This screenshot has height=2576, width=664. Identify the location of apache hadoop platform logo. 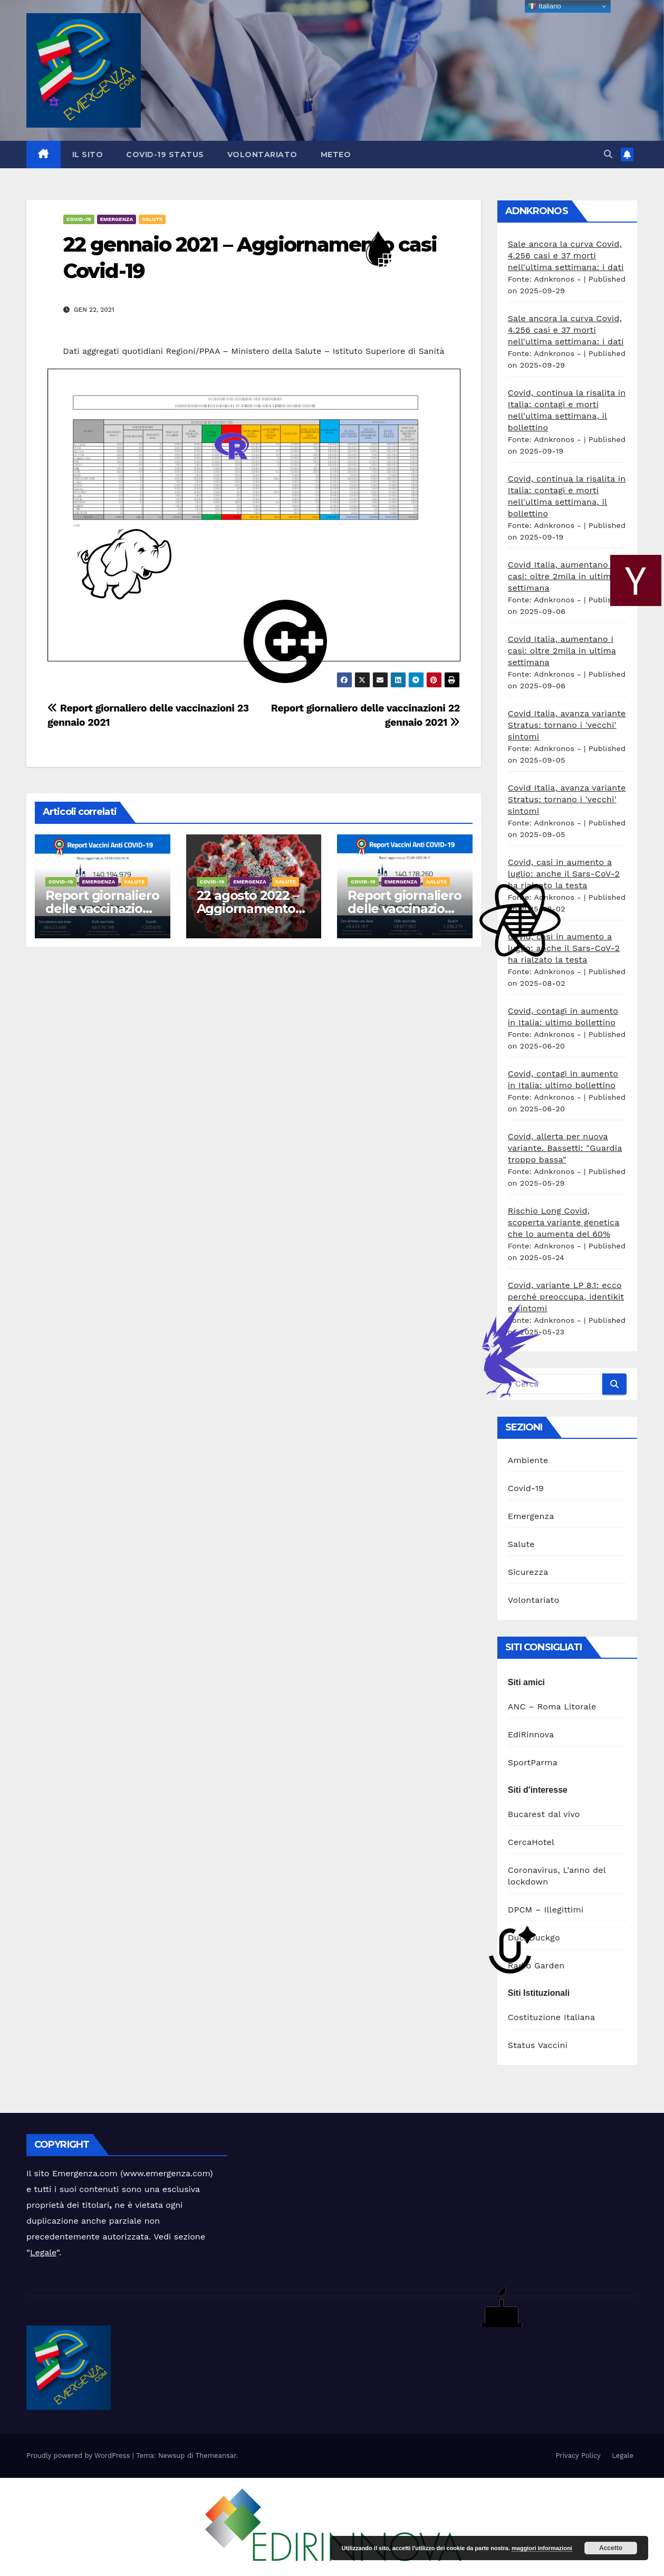
(124, 564).